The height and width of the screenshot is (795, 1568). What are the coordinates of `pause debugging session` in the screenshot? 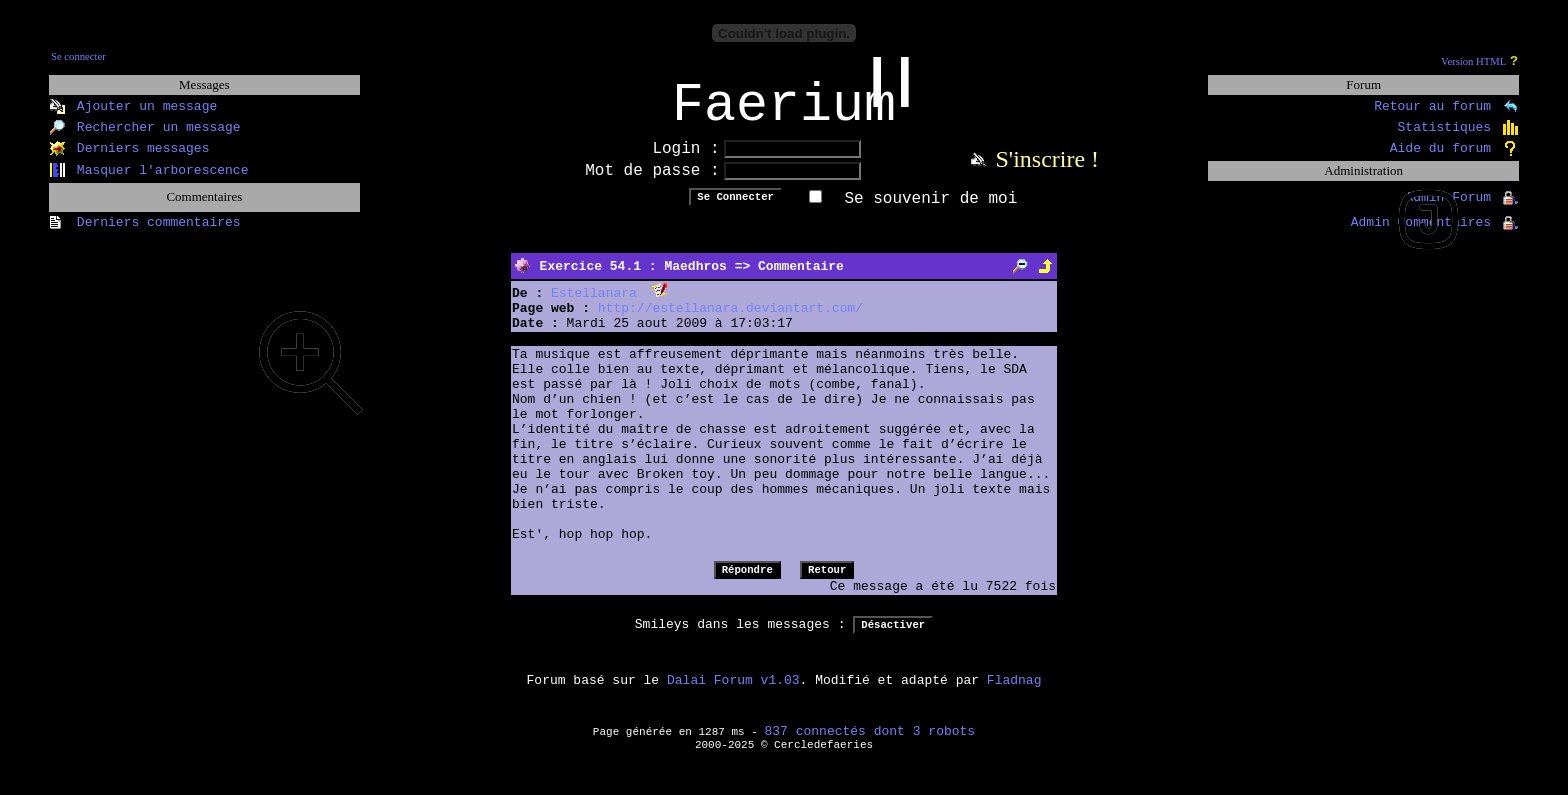 It's located at (891, 82).